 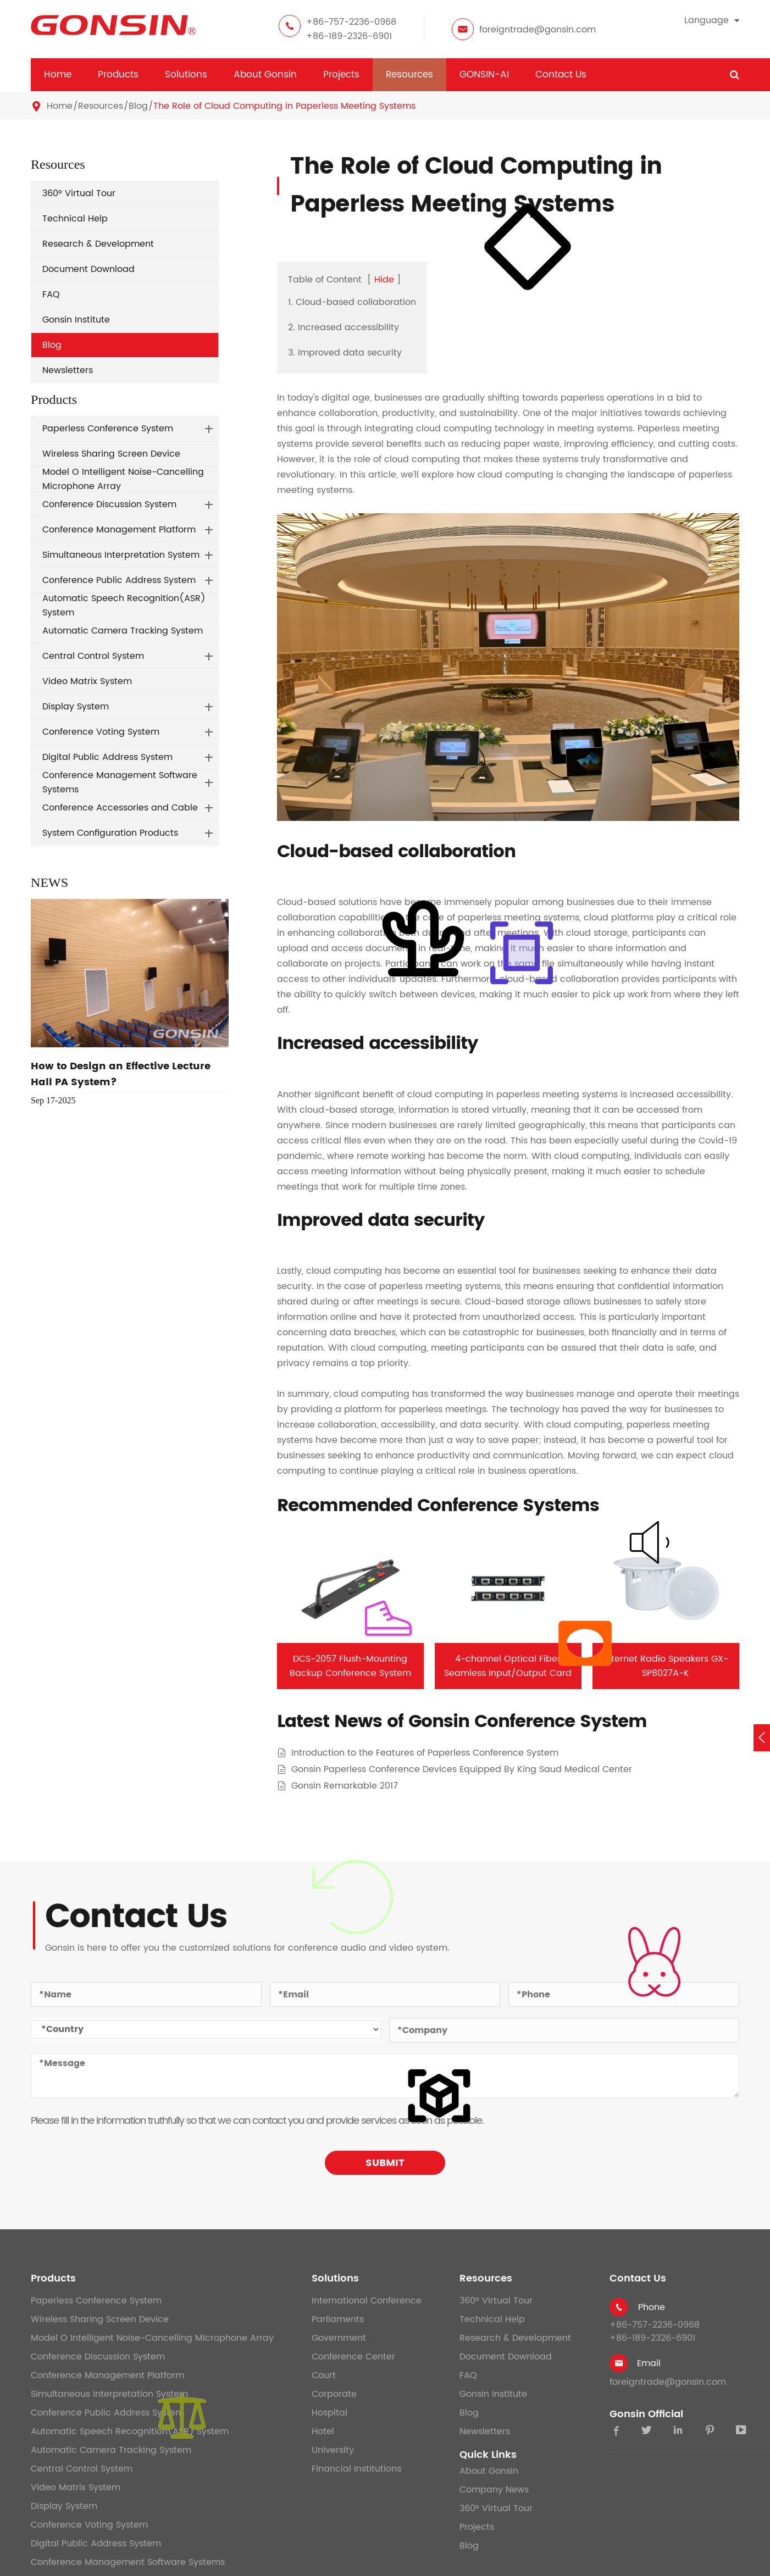 What do you see at coordinates (182, 2416) in the screenshot?
I see `access legal or compliance settings` at bounding box center [182, 2416].